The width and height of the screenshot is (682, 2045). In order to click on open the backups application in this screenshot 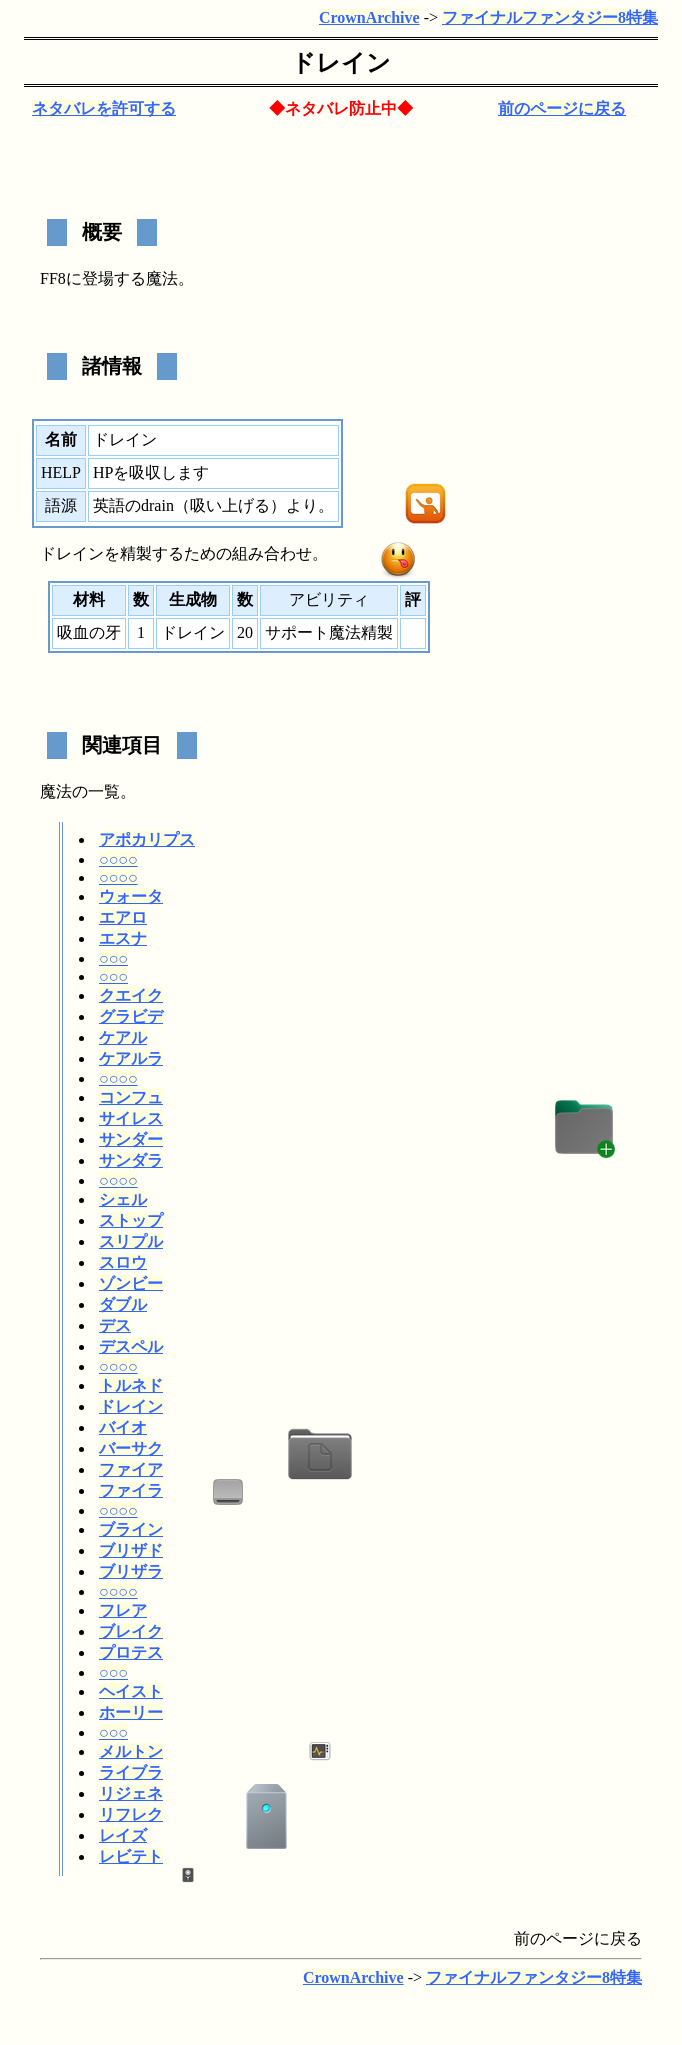, I will do `click(188, 1875)`.